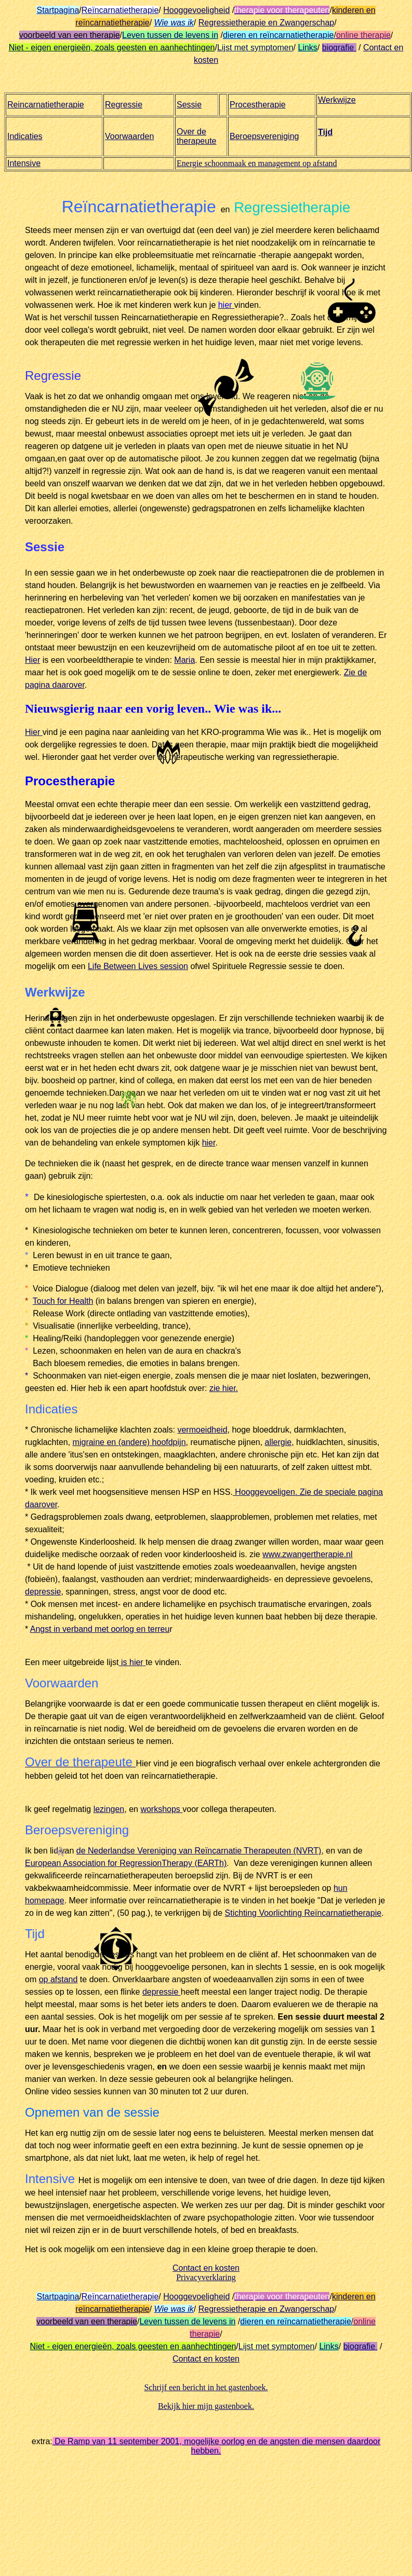  What do you see at coordinates (128, 1098) in the screenshot?
I see `ice golem character or unit in a game` at bounding box center [128, 1098].